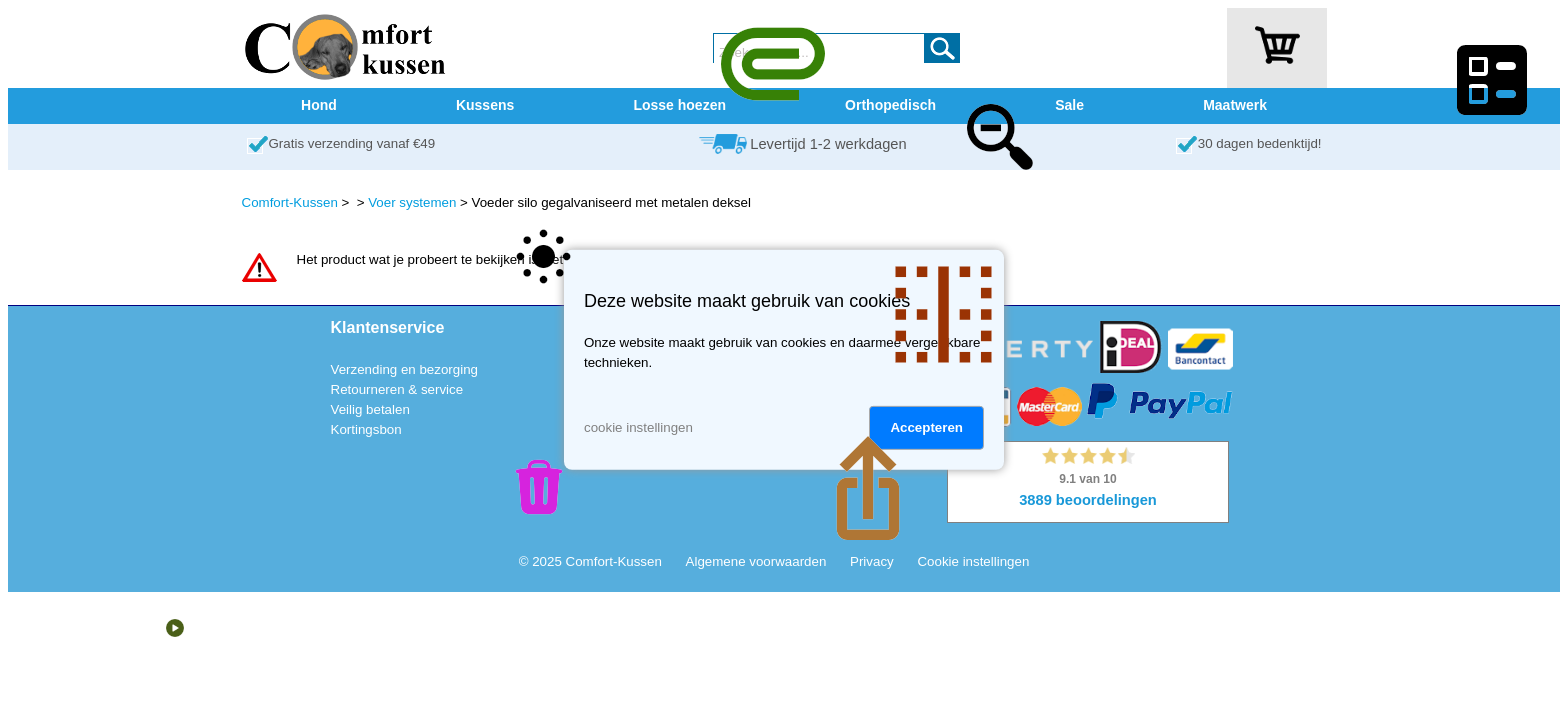  What do you see at coordinates (868, 488) in the screenshot?
I see `share this content` at bounding box center [868, 488].